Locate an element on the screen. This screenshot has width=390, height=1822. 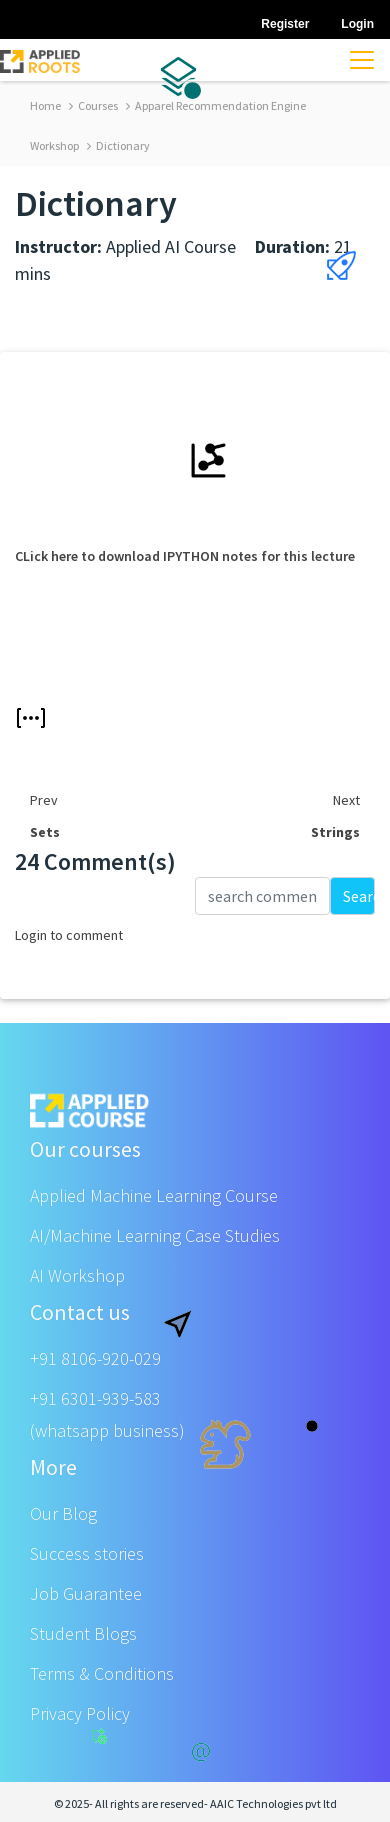
access squirrel version control settings is located at coordinates (225, 1443).